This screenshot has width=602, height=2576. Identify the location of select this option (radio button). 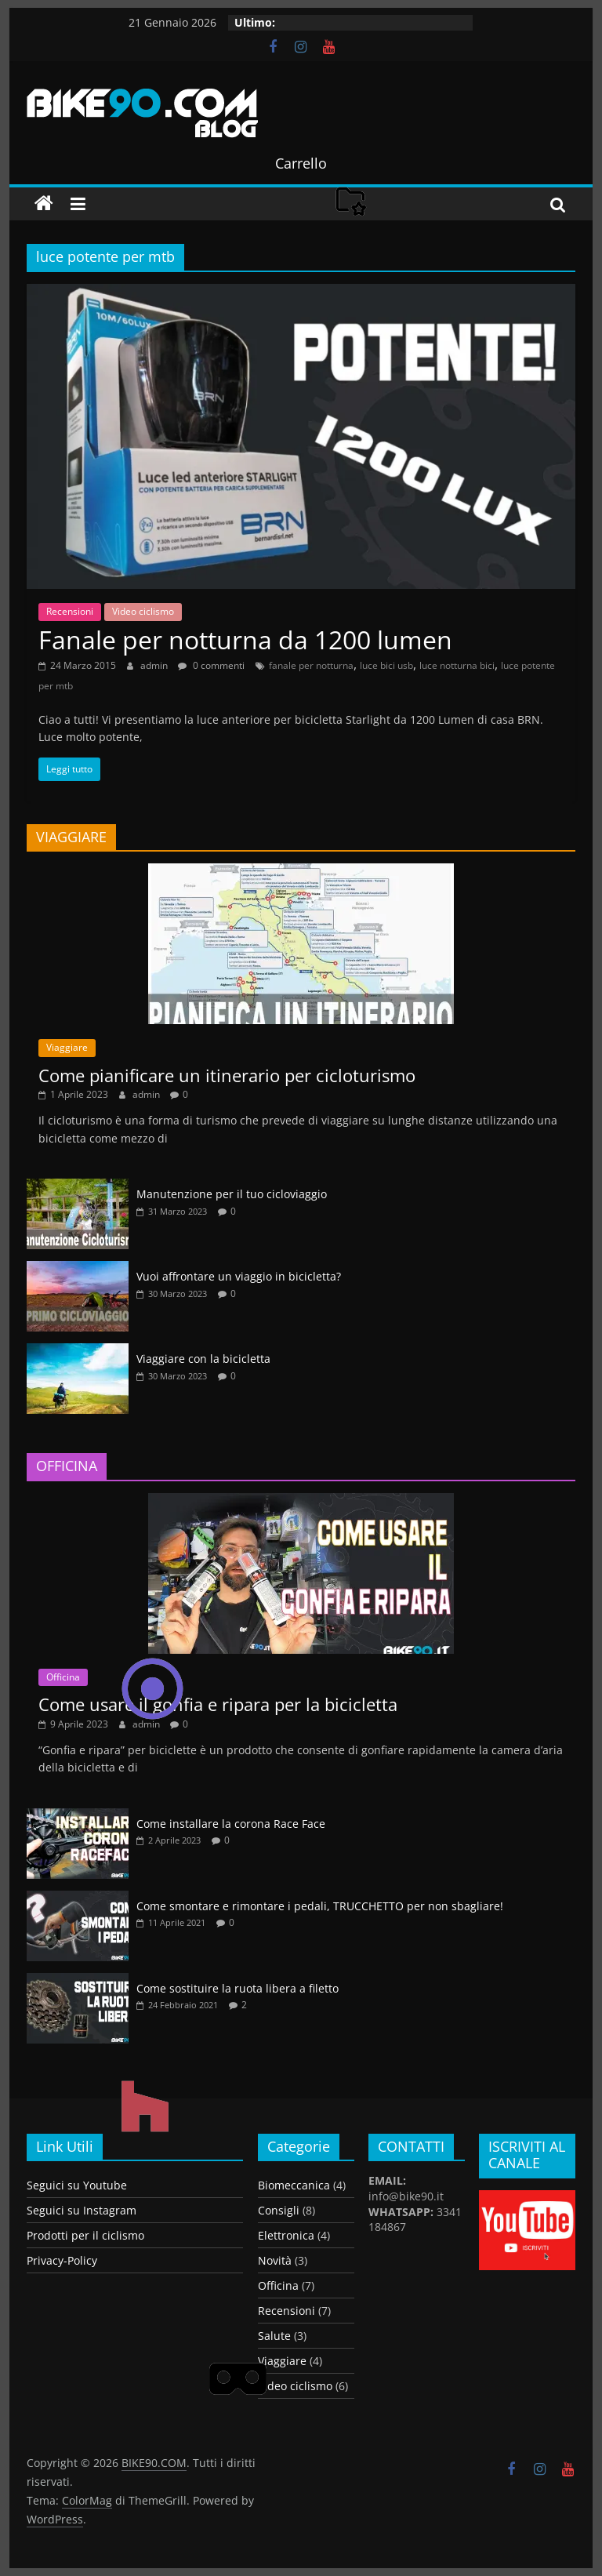
(152, 1688).